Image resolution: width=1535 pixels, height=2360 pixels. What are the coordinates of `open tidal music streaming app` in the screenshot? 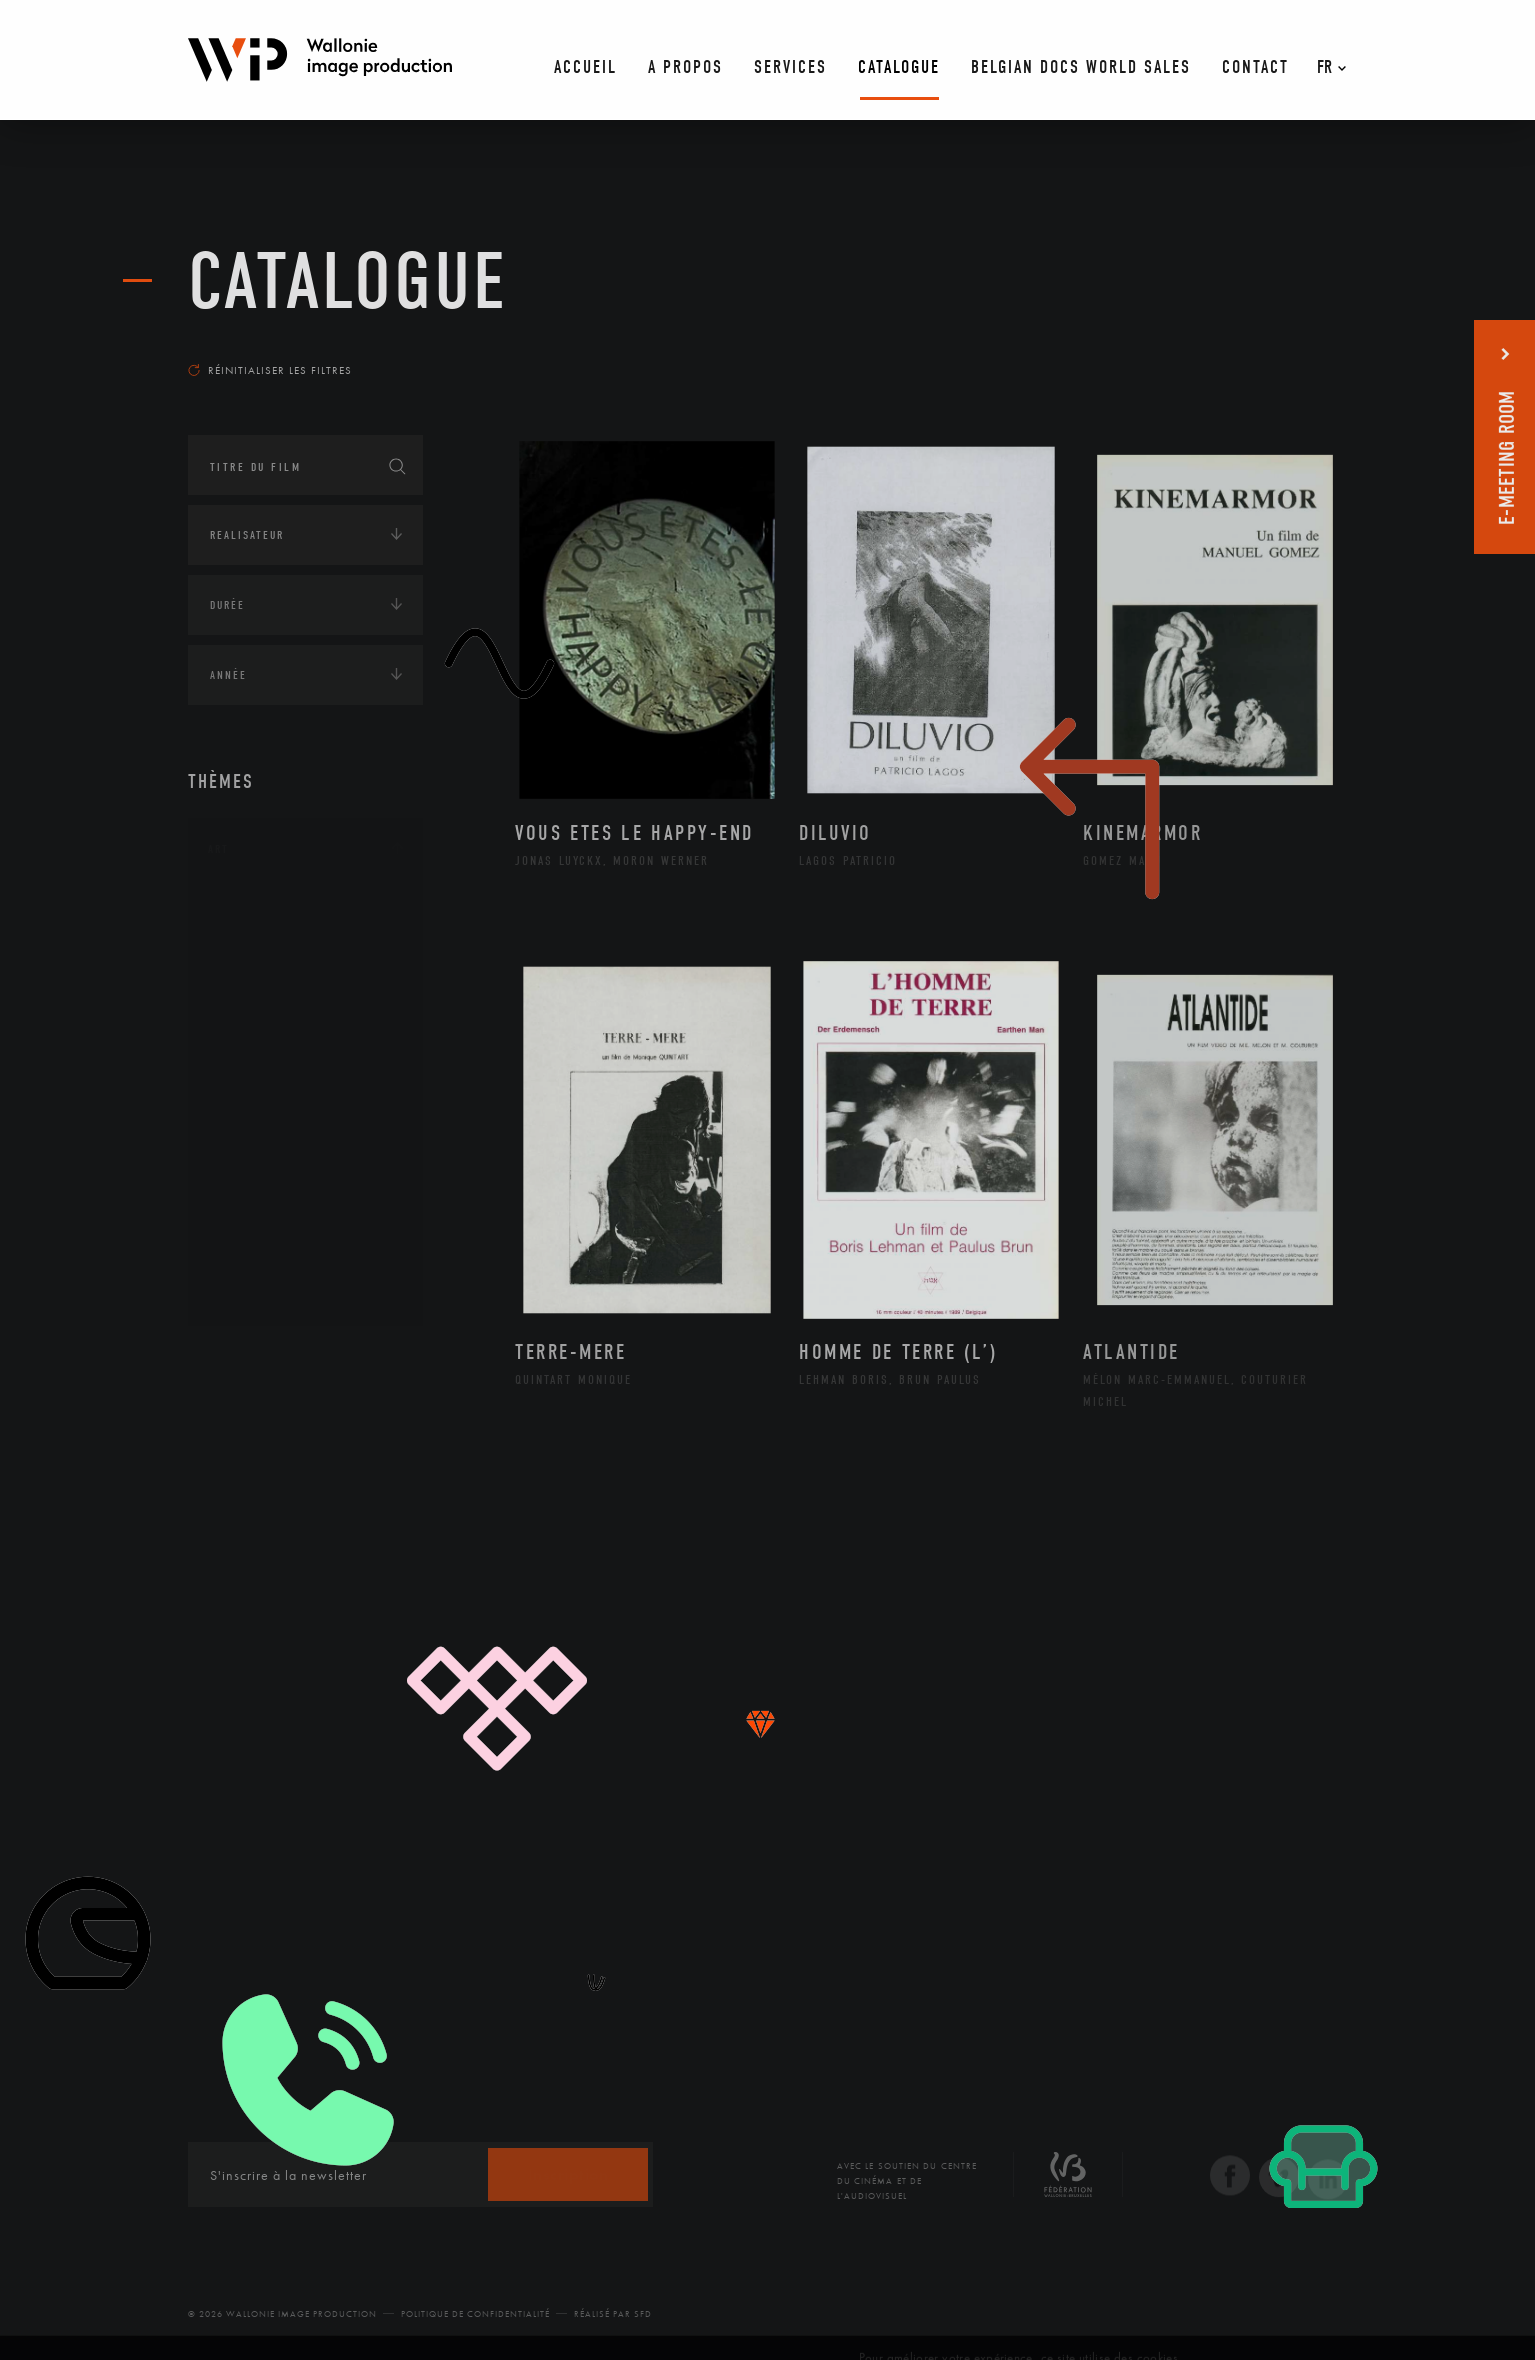 It's located at (497, 1703).